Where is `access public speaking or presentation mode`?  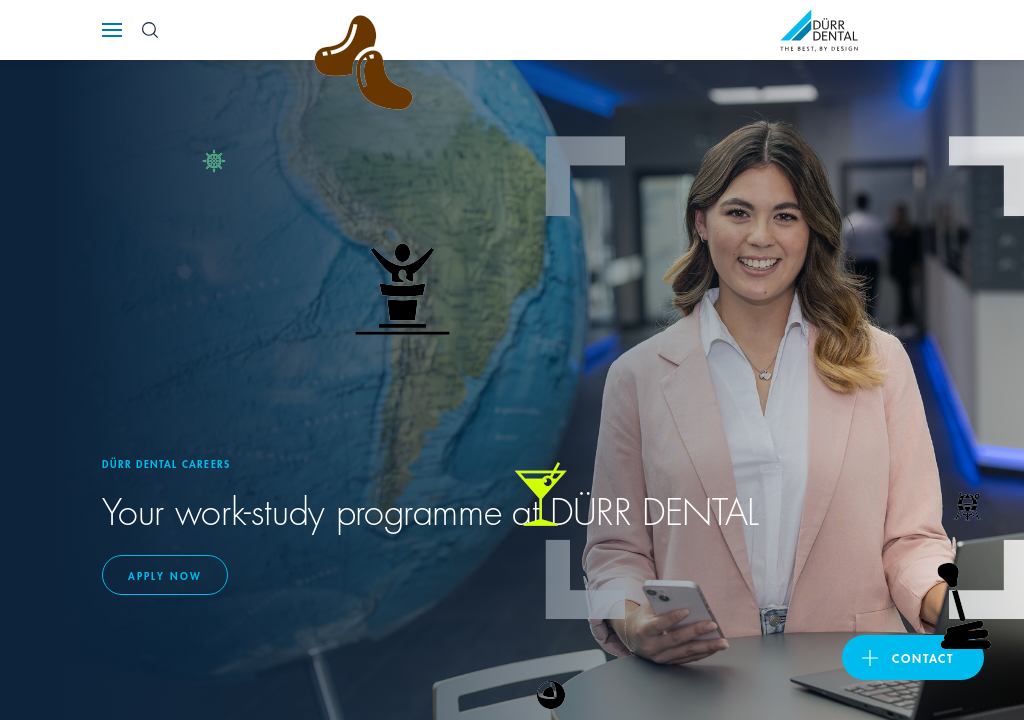
access public speaking or presentation mode is located at coordinates (402, 287).